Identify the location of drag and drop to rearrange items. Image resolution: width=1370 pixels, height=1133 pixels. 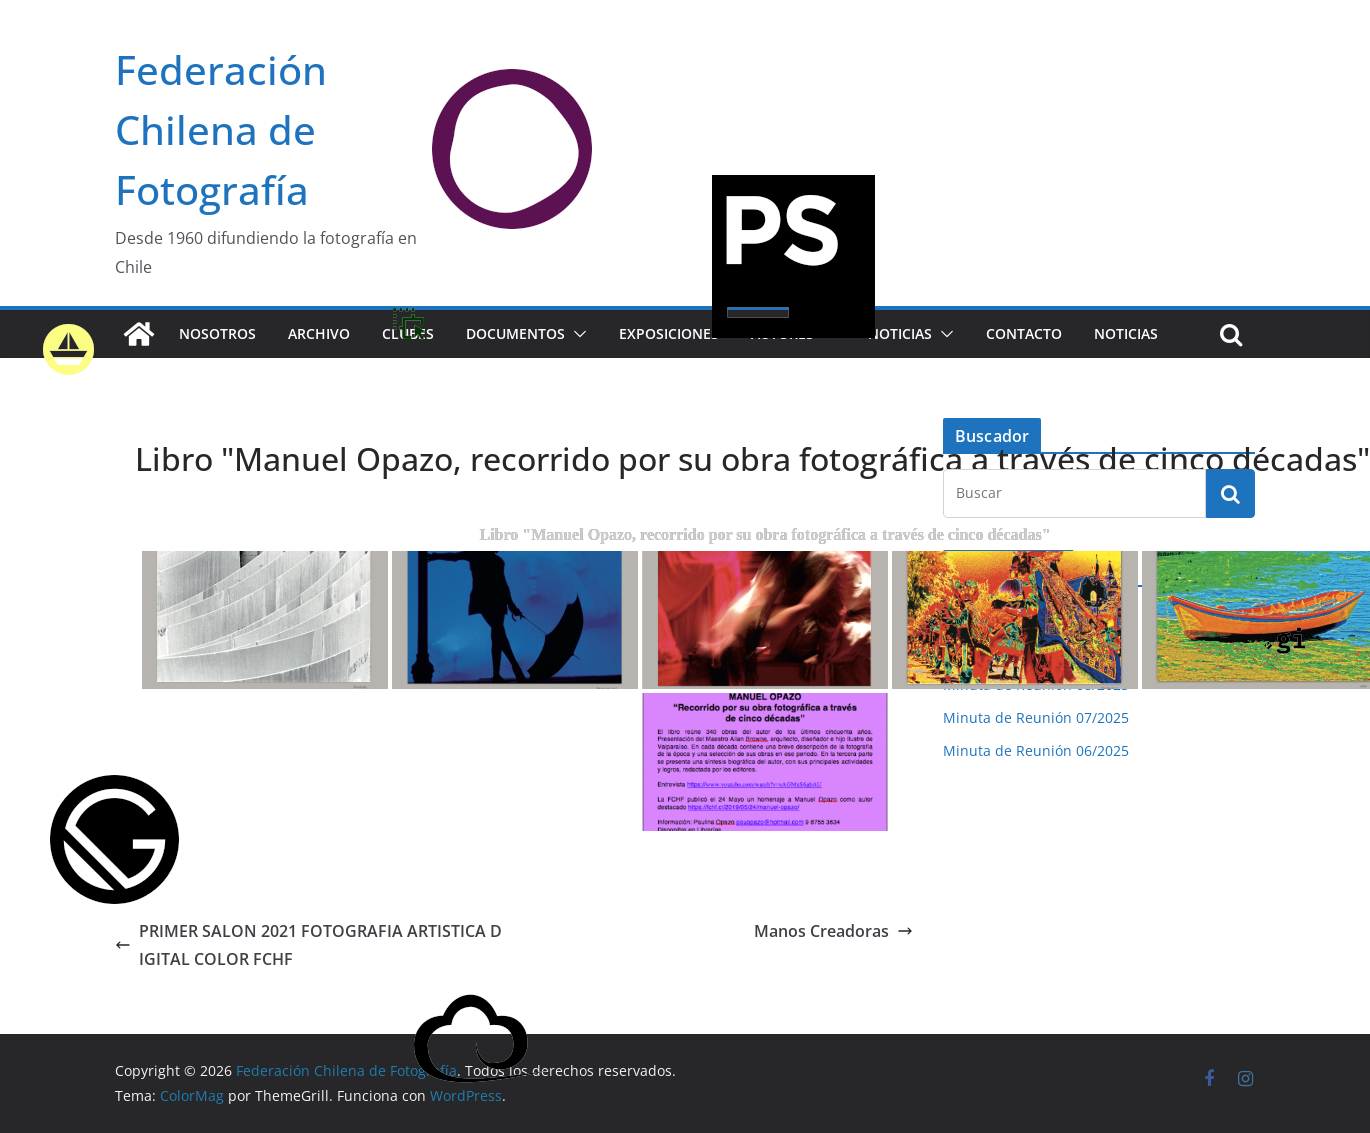
(408, 323).